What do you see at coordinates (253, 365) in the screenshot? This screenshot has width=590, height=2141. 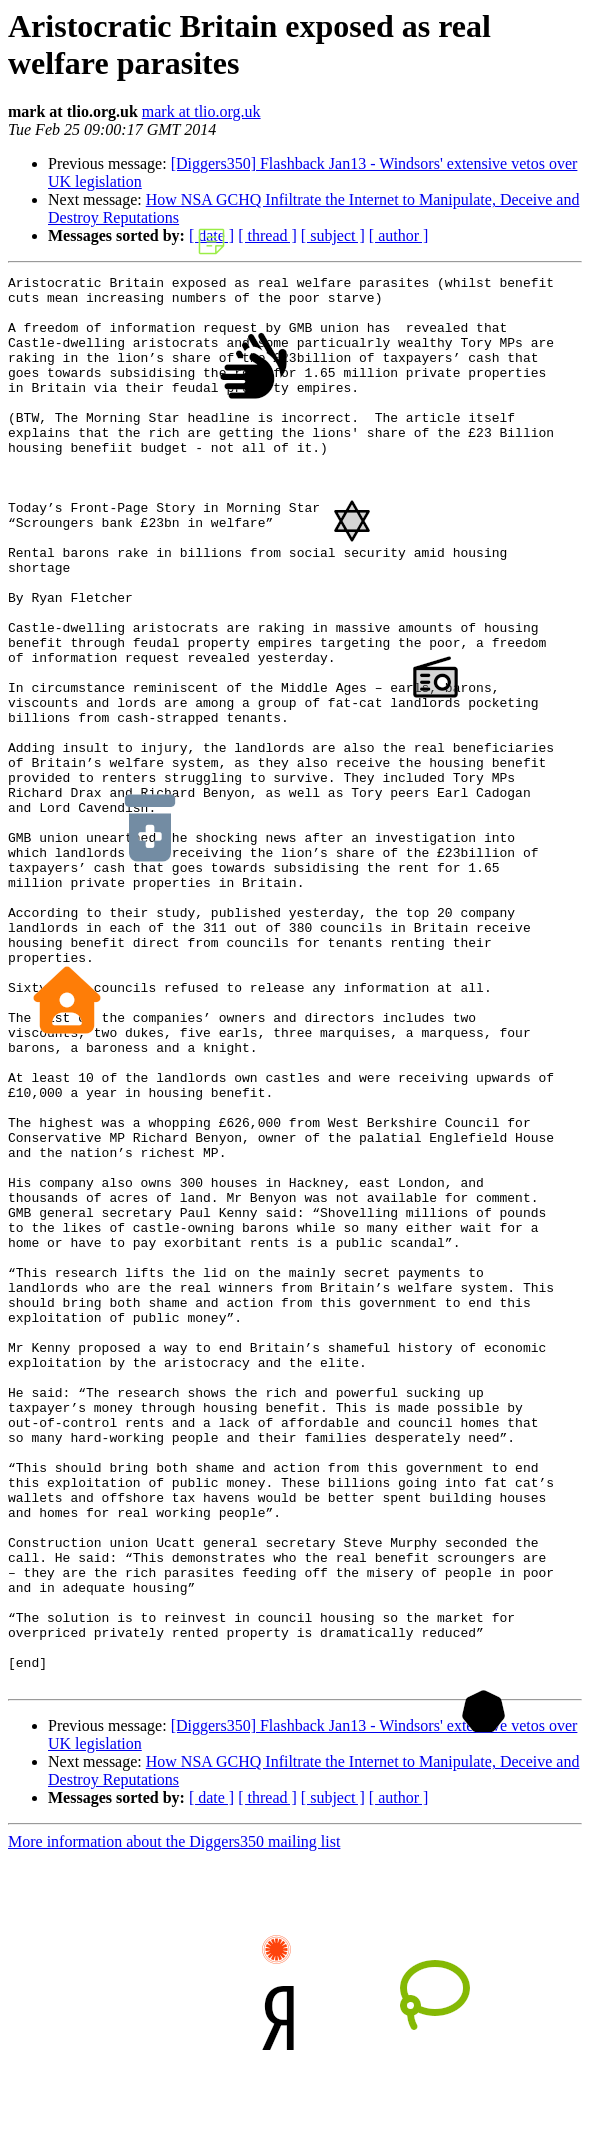 I see `access sign language interpretation options` at bounding box center [253, 365].